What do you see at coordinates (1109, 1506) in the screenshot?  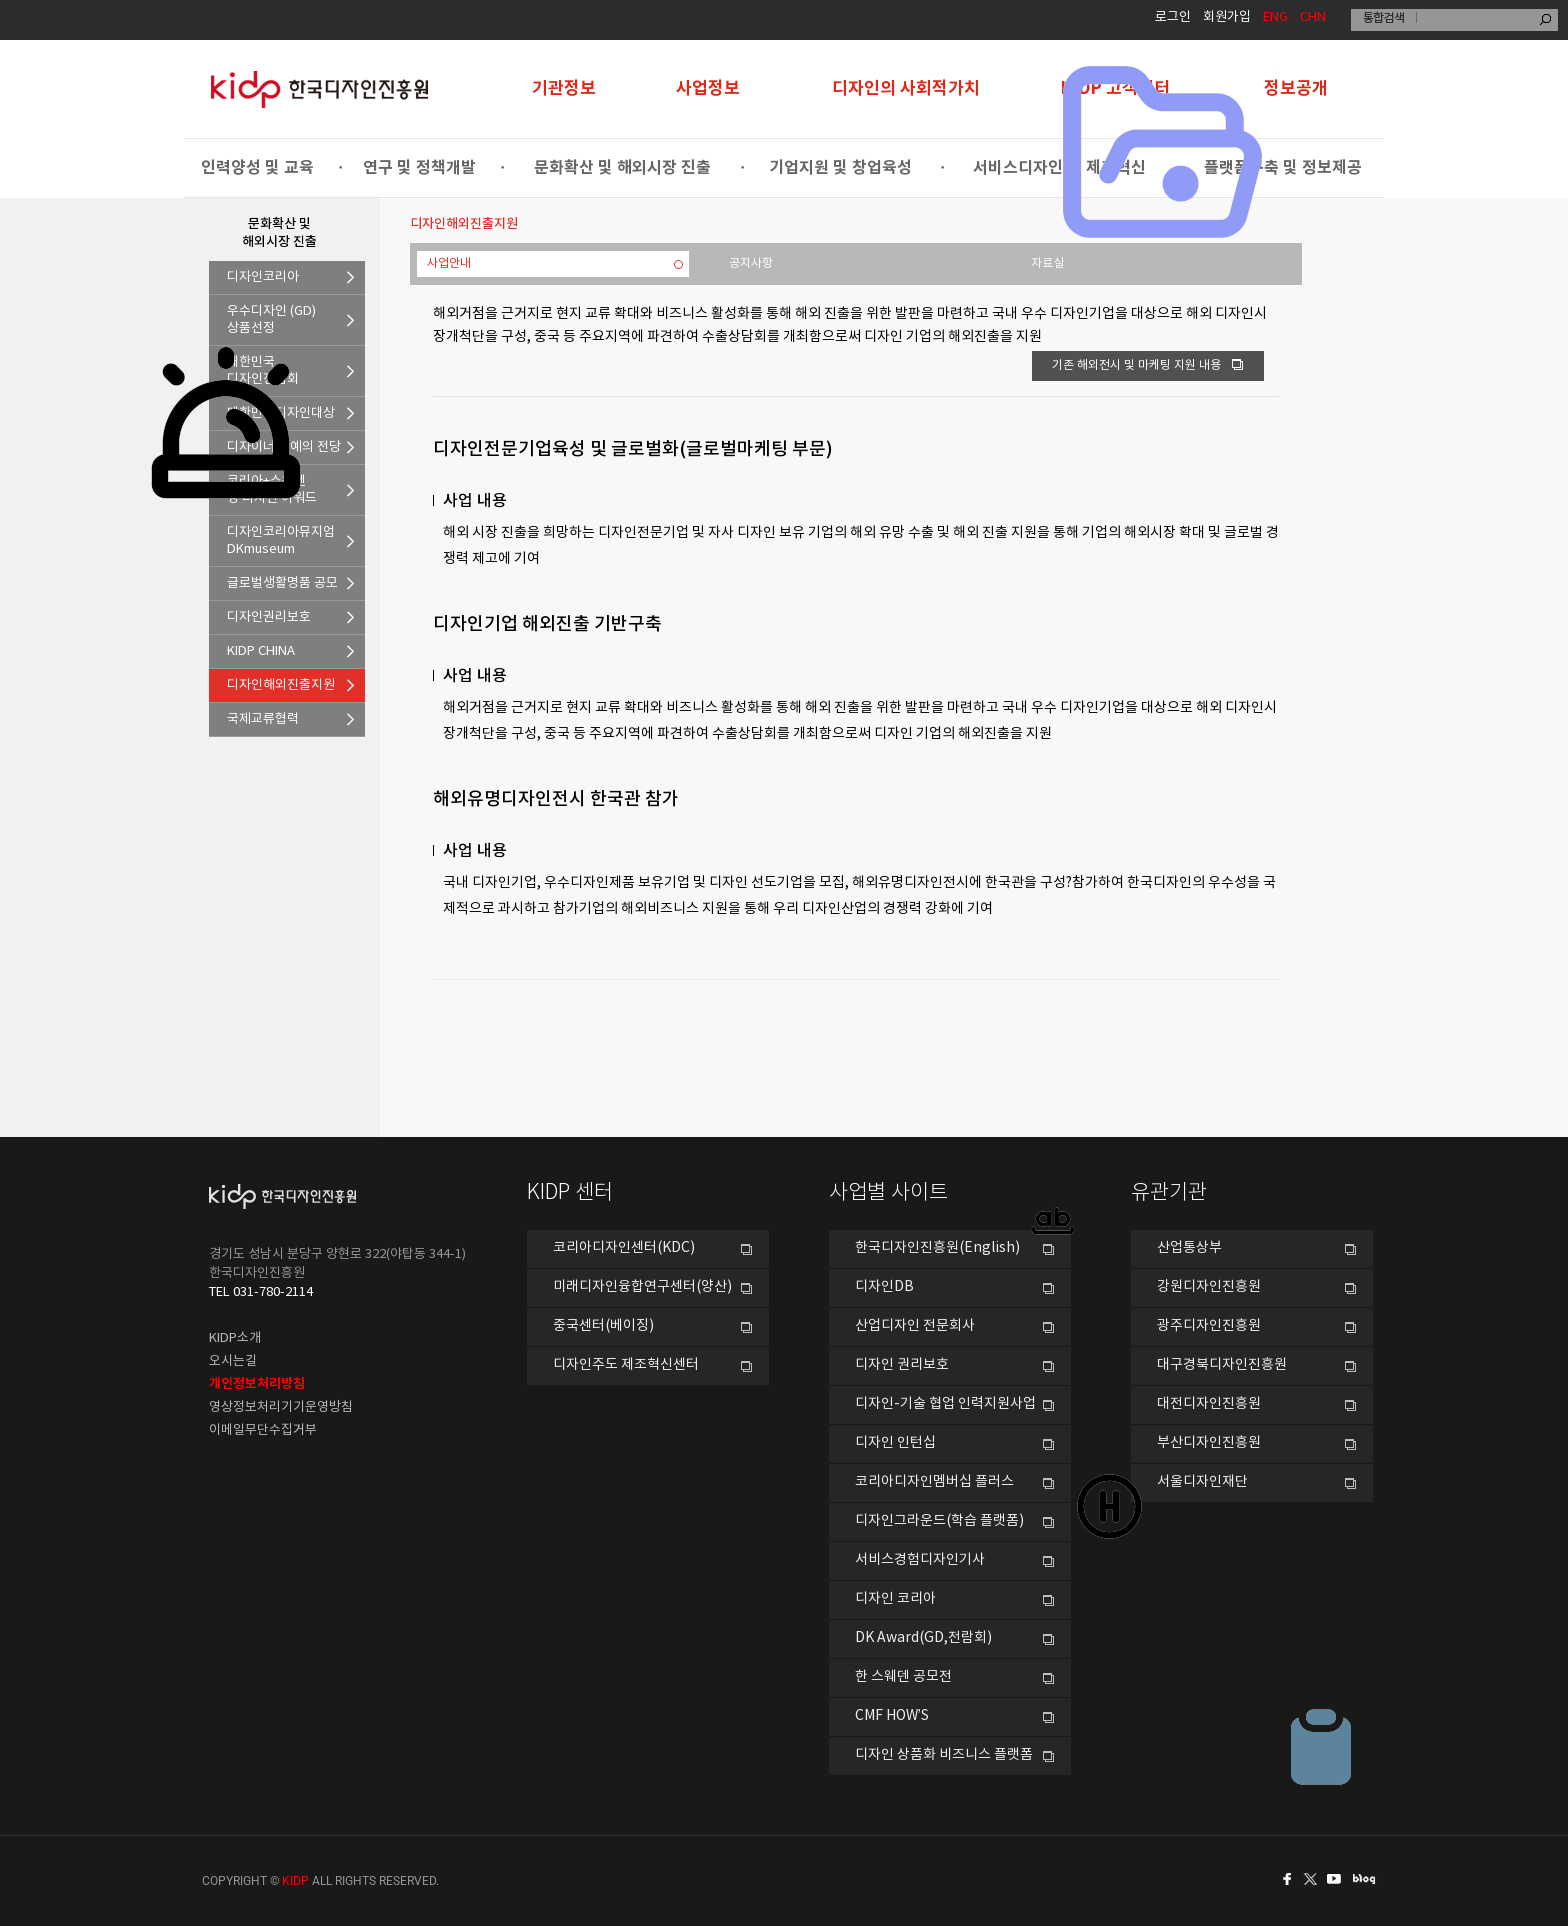 I see `indicates a hospital or medical facility nearby` at bounding box center [1109, 1506].